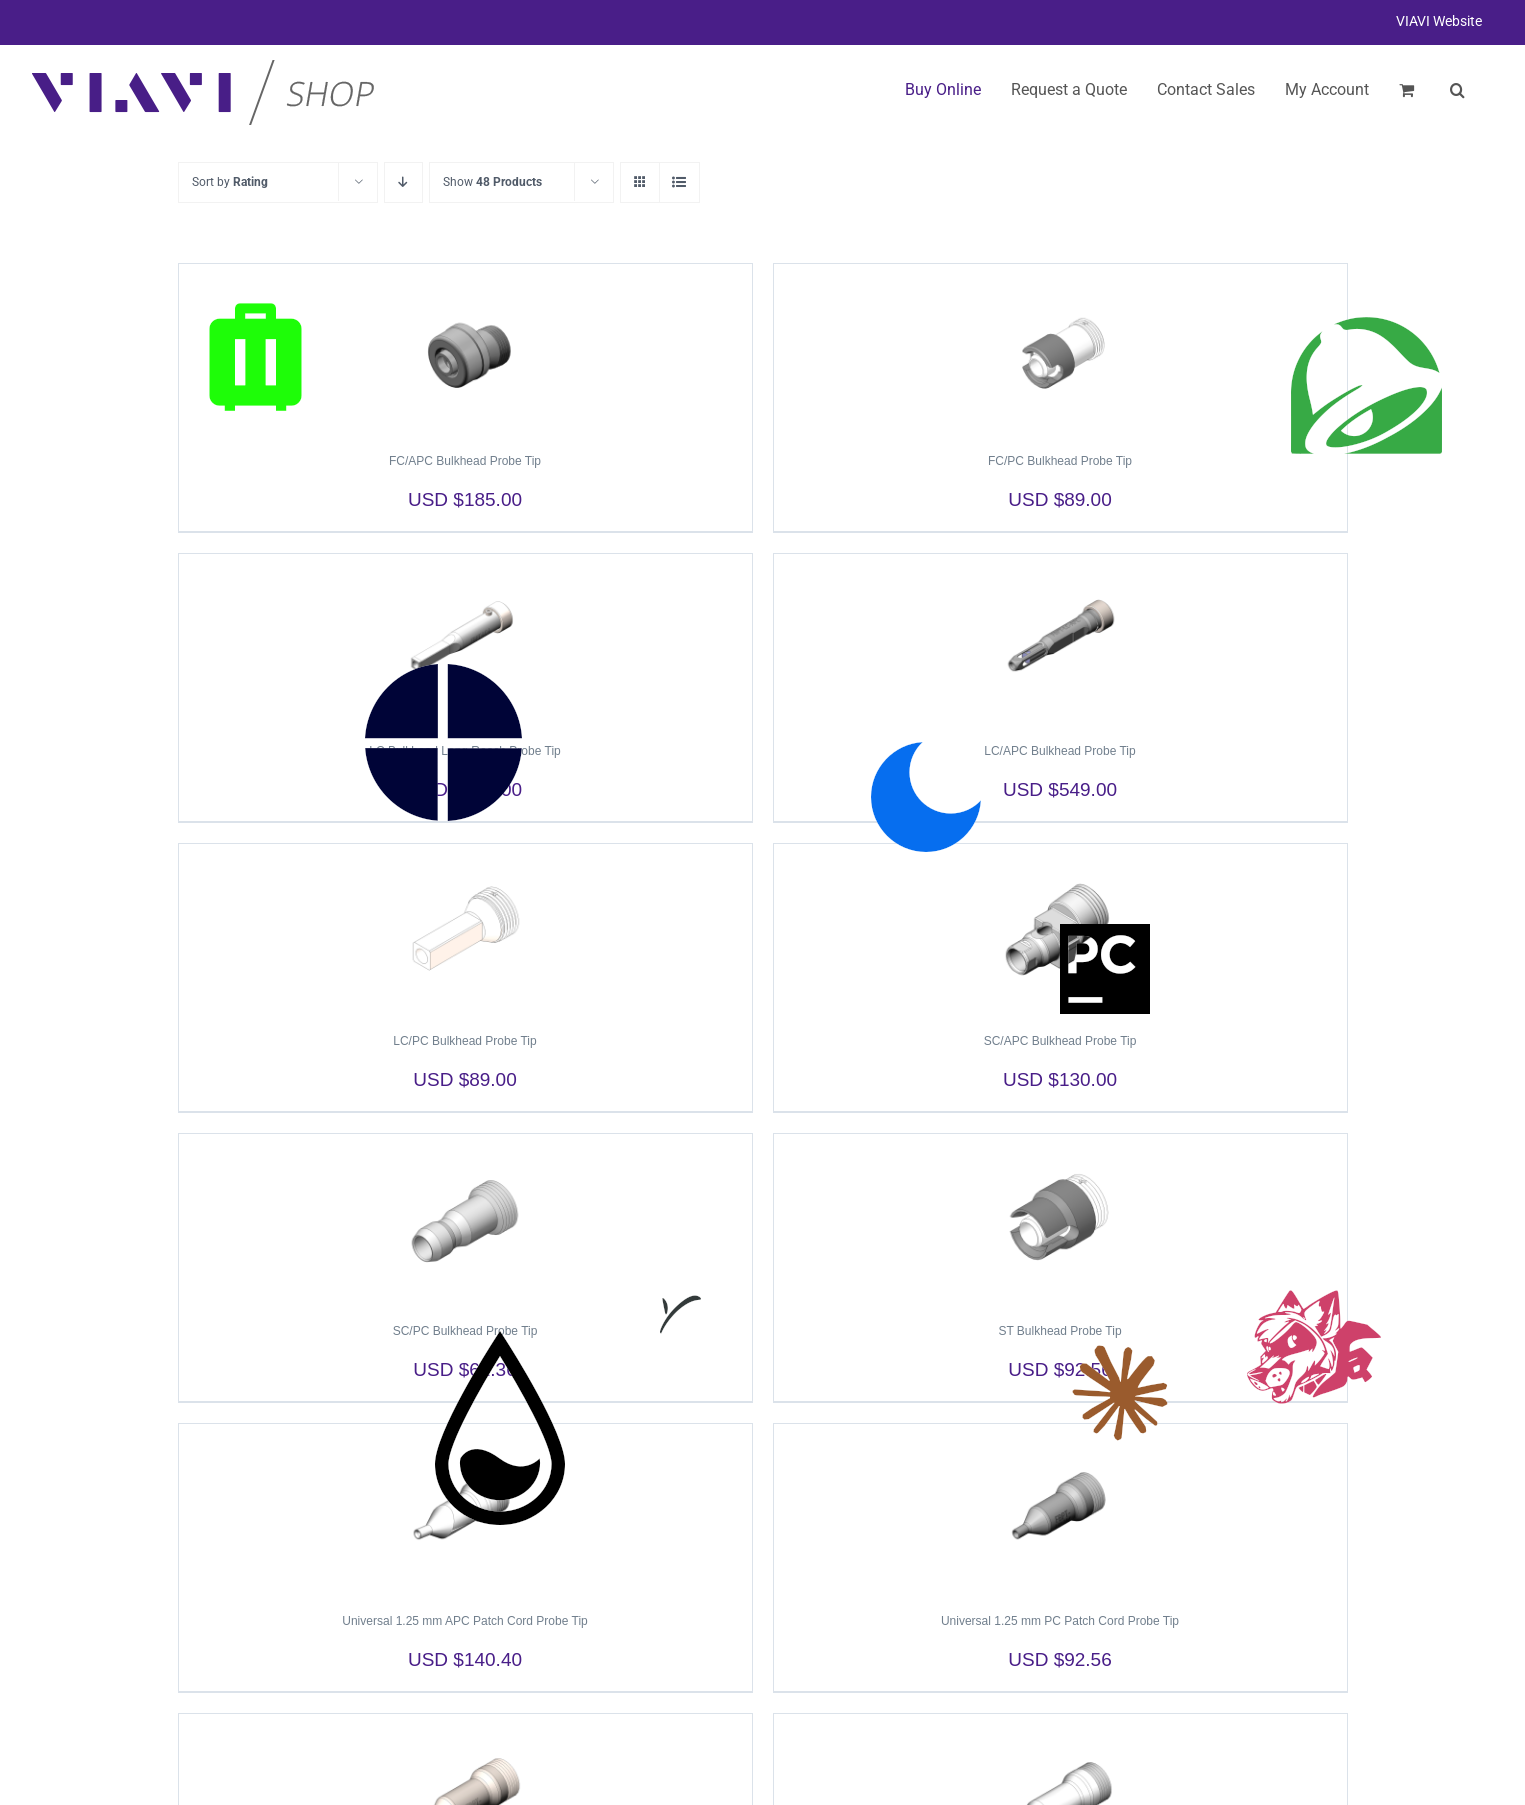  What do you see at coordinates (680, 1314) in the screenshot?
I see `payoneer payment service logo` at bounding box center [680, 1314].